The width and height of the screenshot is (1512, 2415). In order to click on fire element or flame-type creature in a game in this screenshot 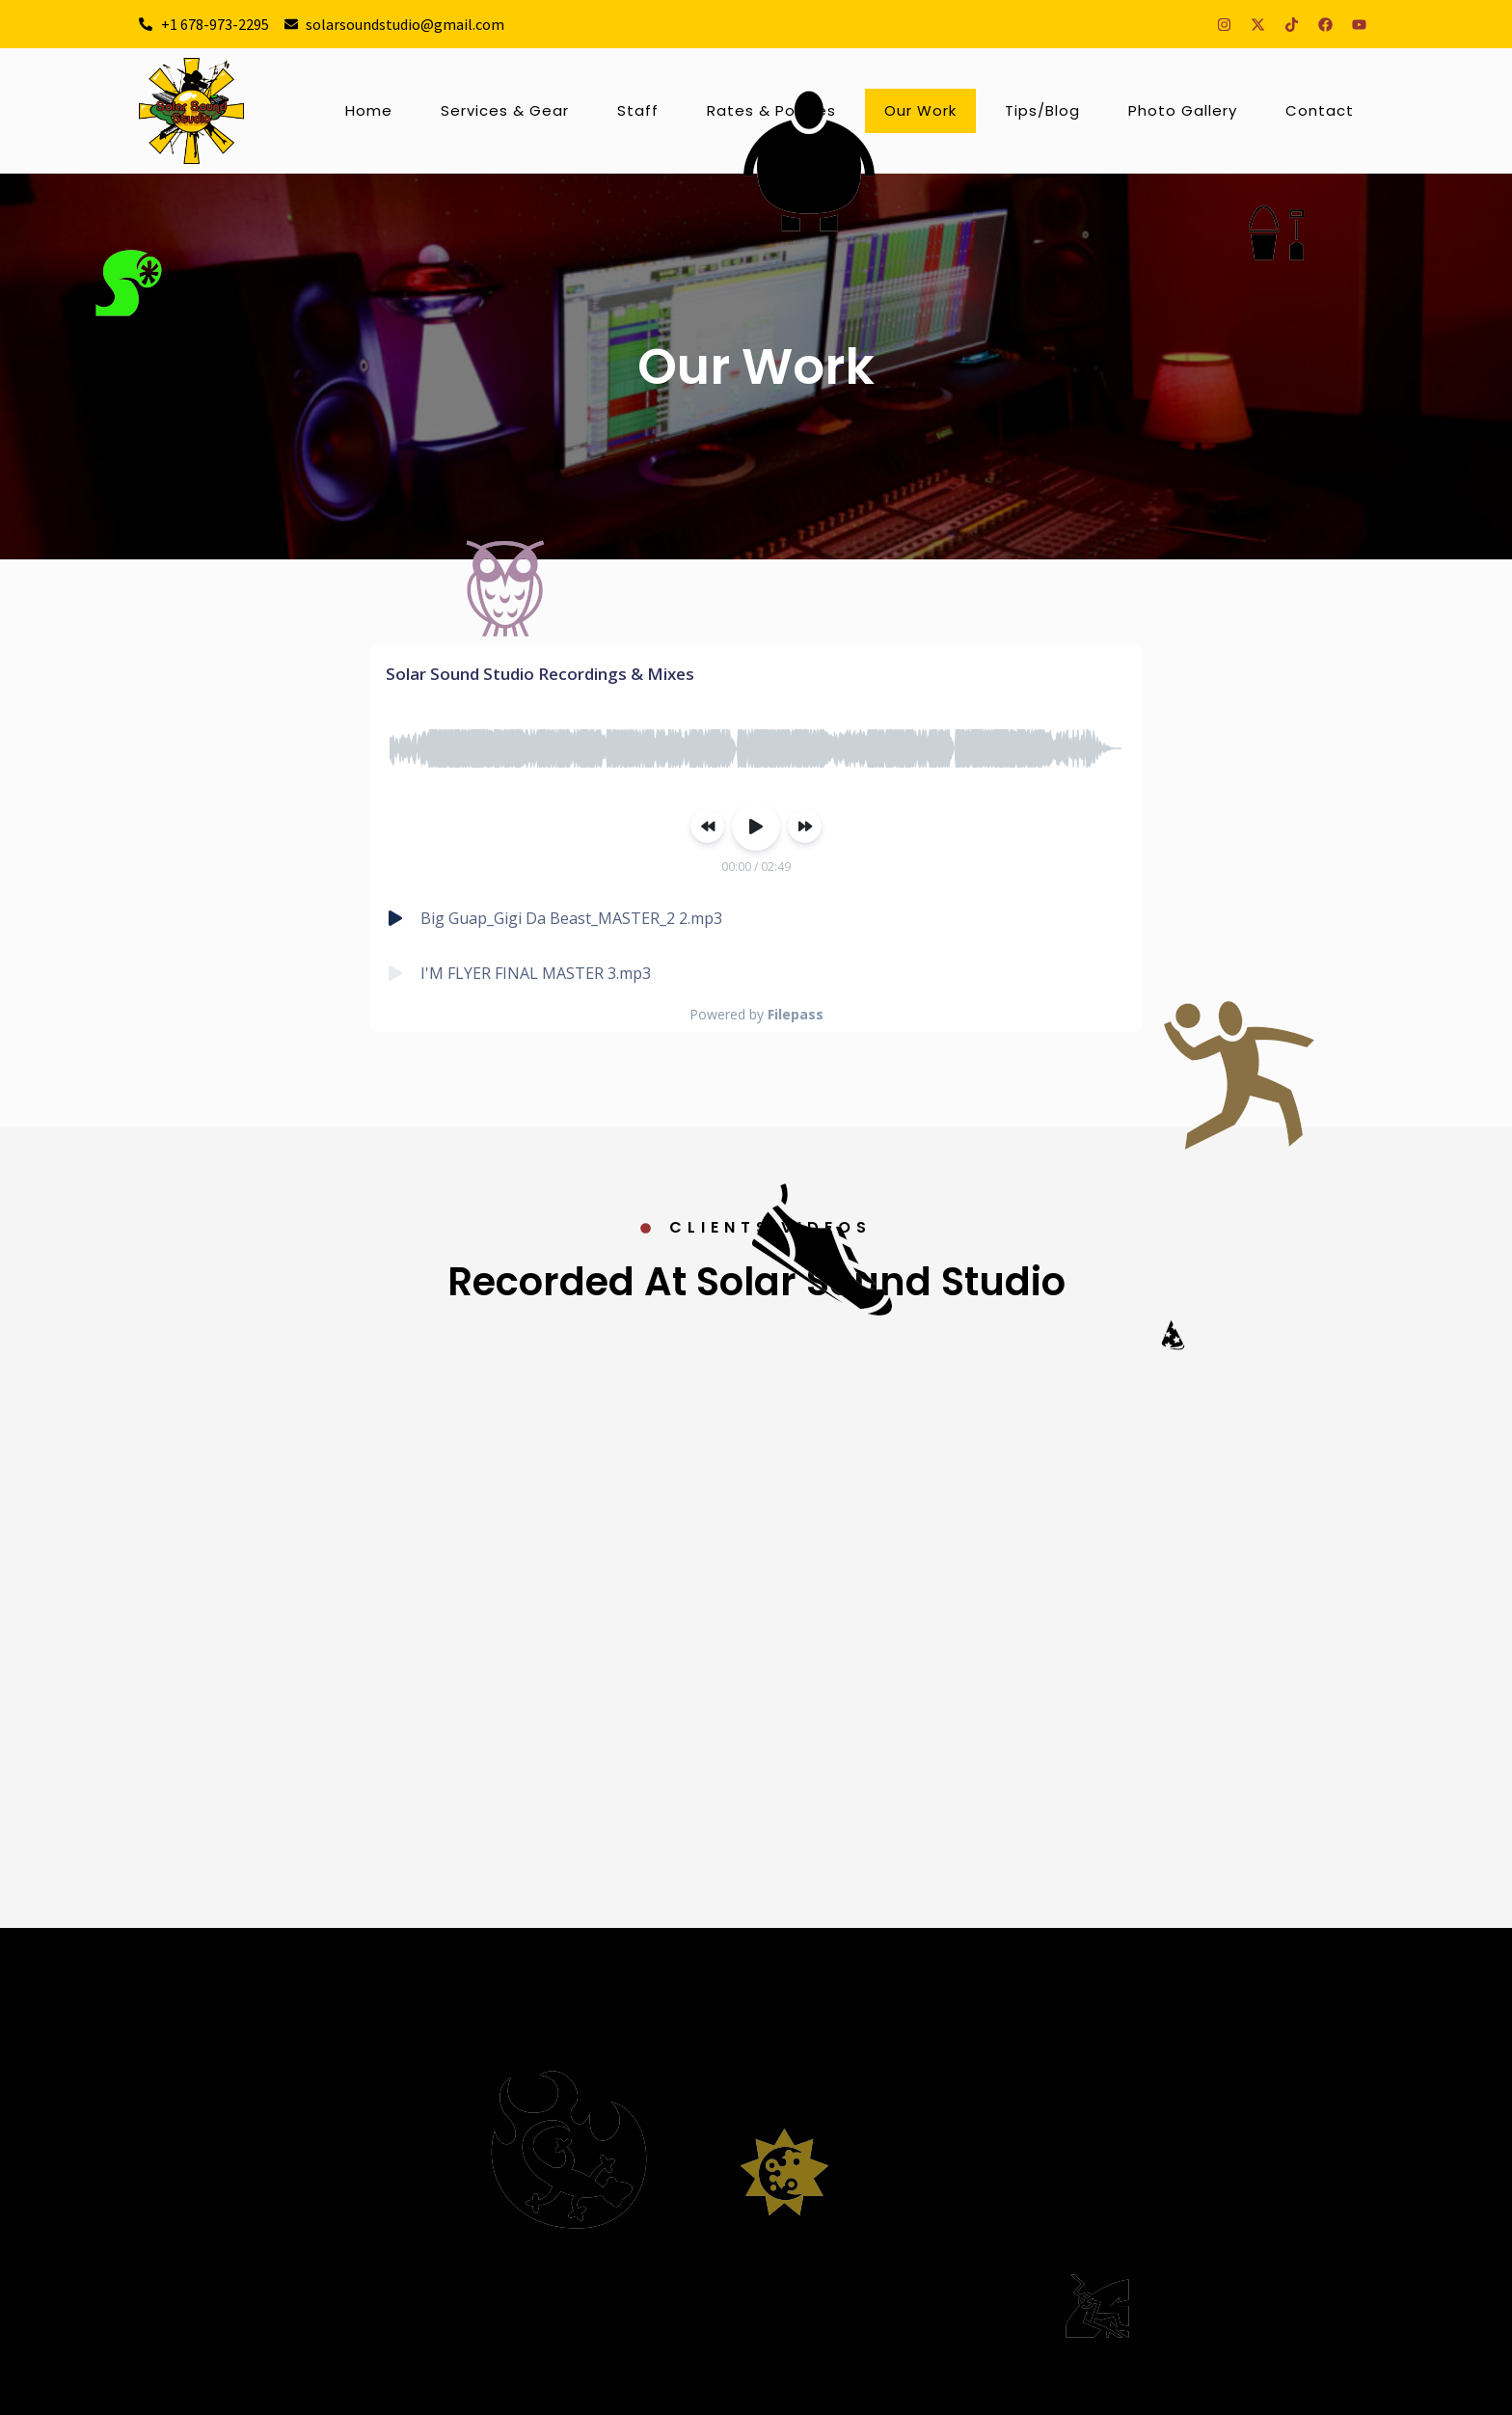, I will do `click(565, 2148)`.